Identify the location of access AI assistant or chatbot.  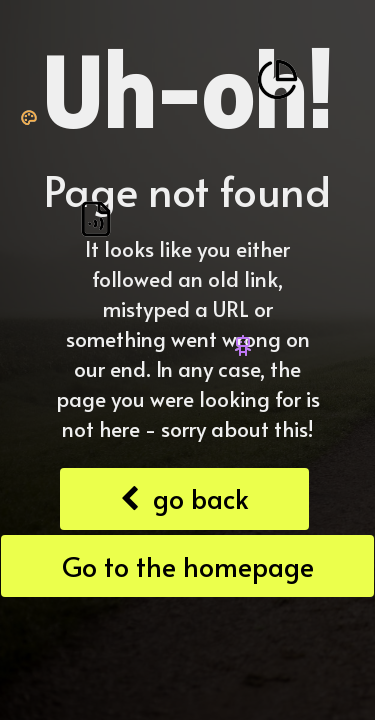
(243, 346).